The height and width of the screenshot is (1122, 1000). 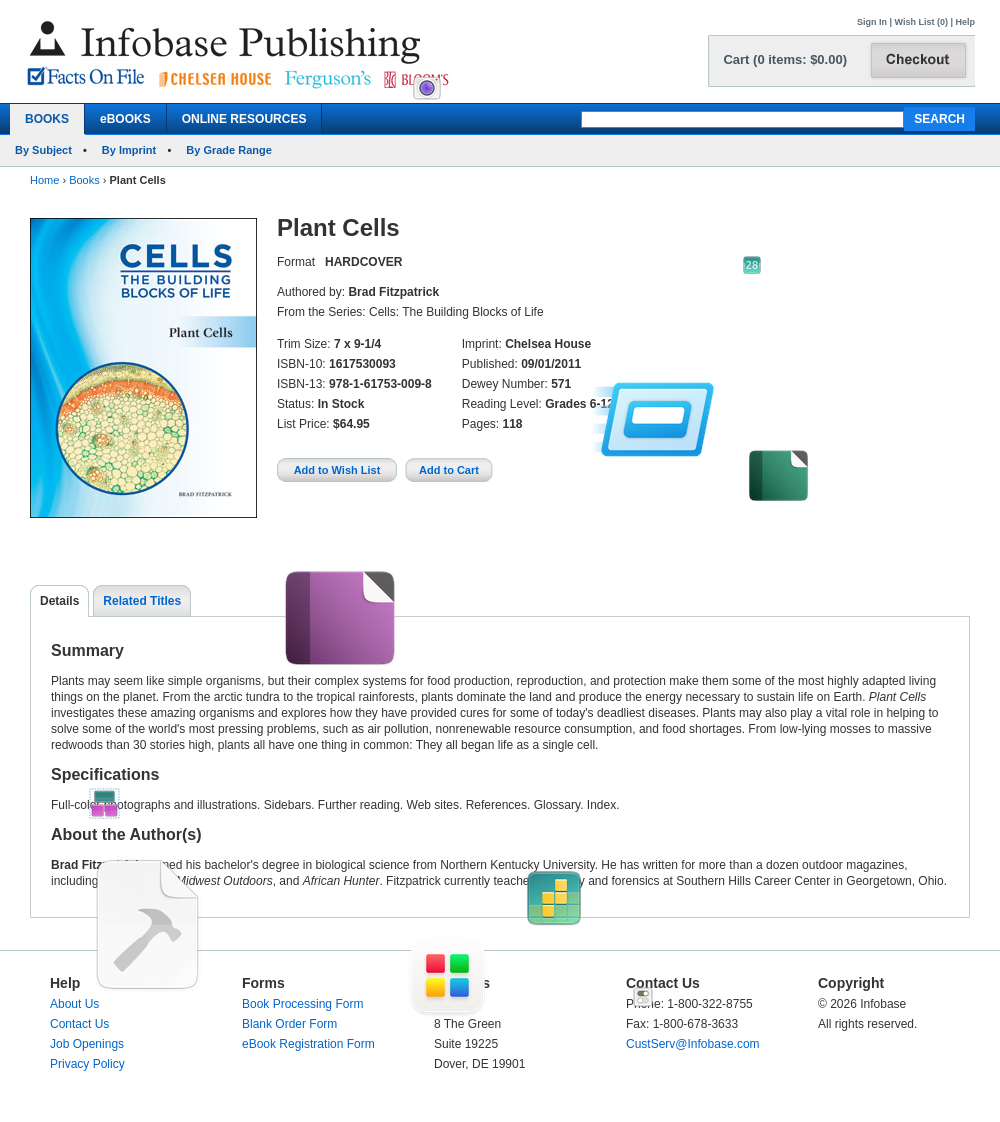 I want to click on select all items in the current view, so click(x=104, y=803).